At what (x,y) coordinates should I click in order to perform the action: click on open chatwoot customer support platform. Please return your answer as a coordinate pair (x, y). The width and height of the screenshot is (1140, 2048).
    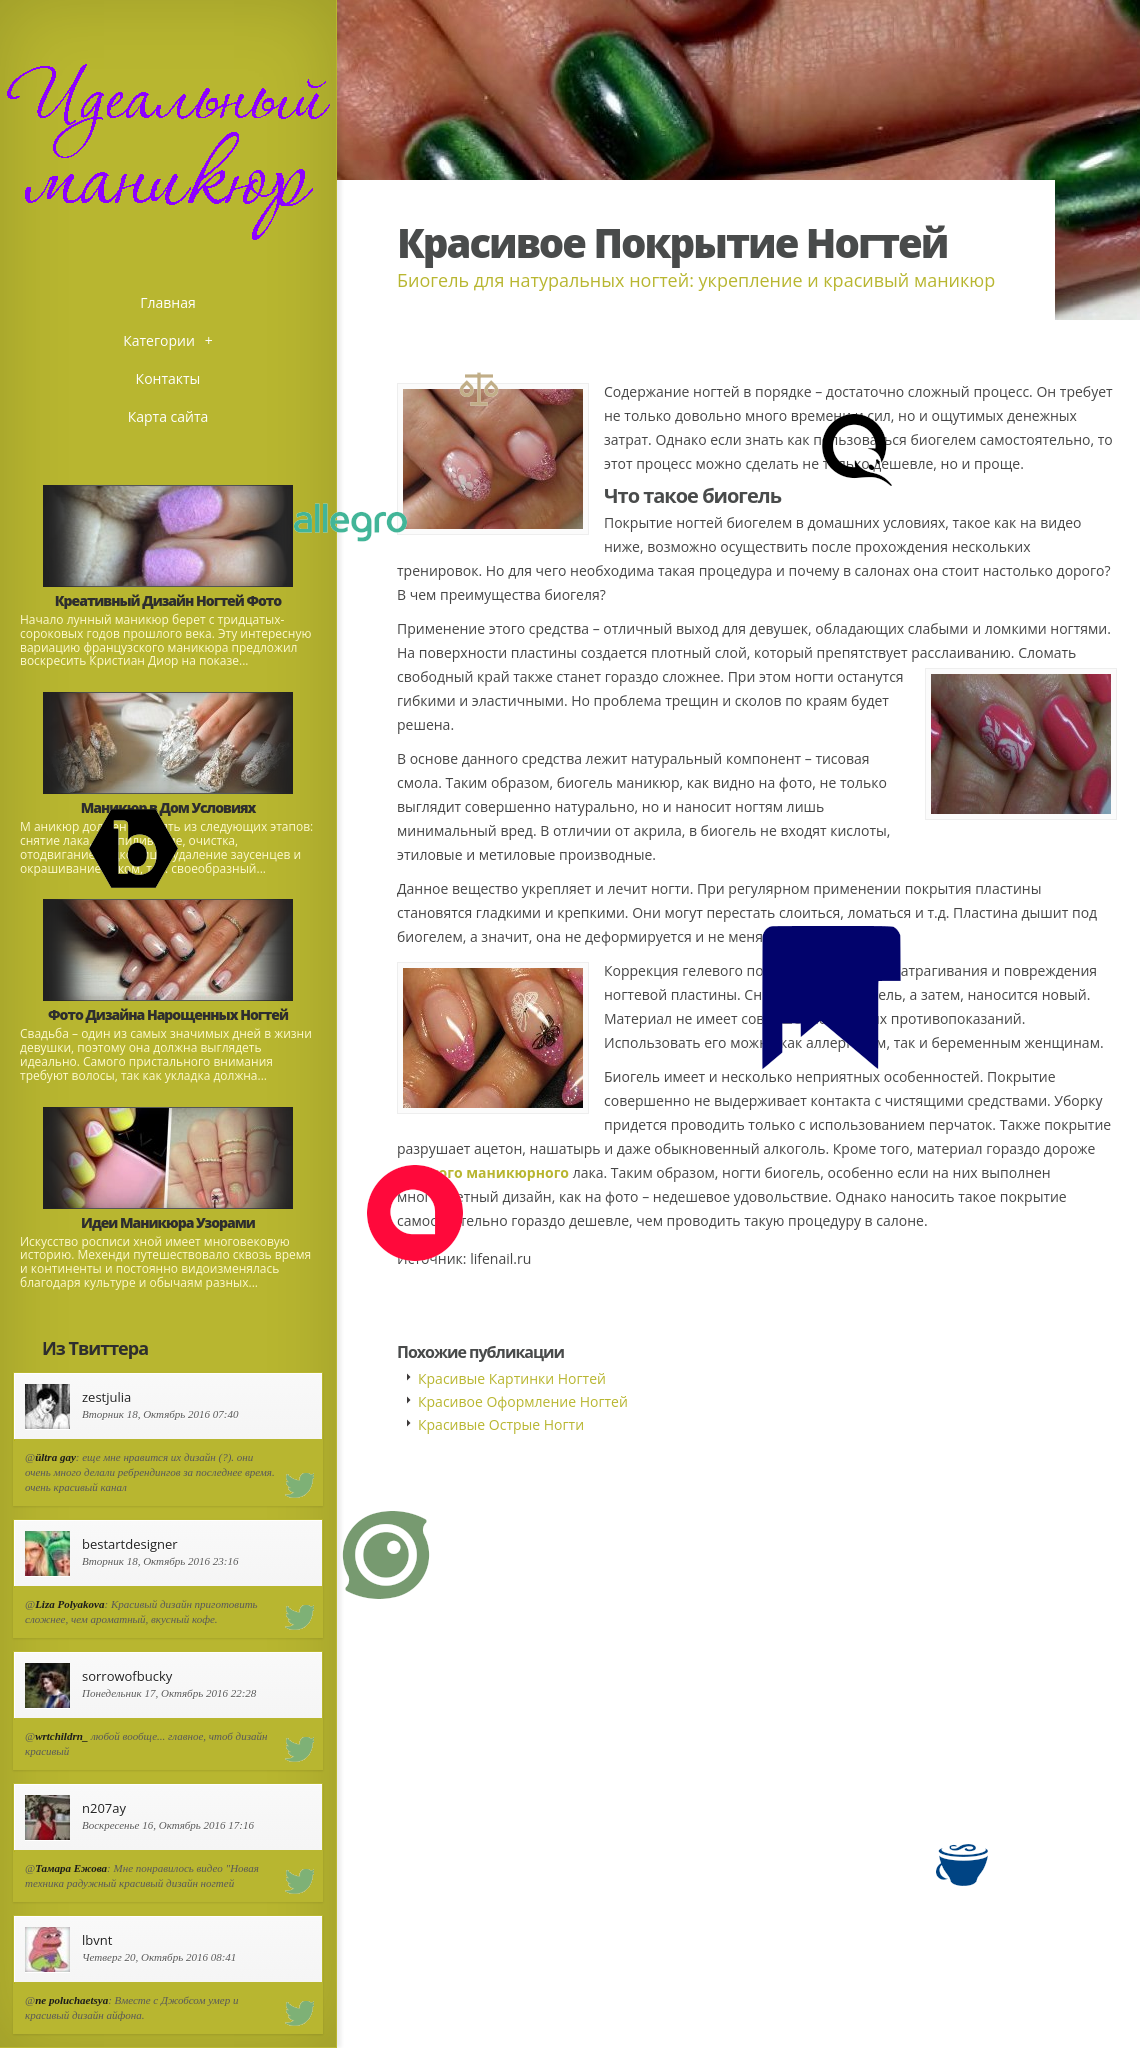
    Looking at the image, I should click on (415, 1213).